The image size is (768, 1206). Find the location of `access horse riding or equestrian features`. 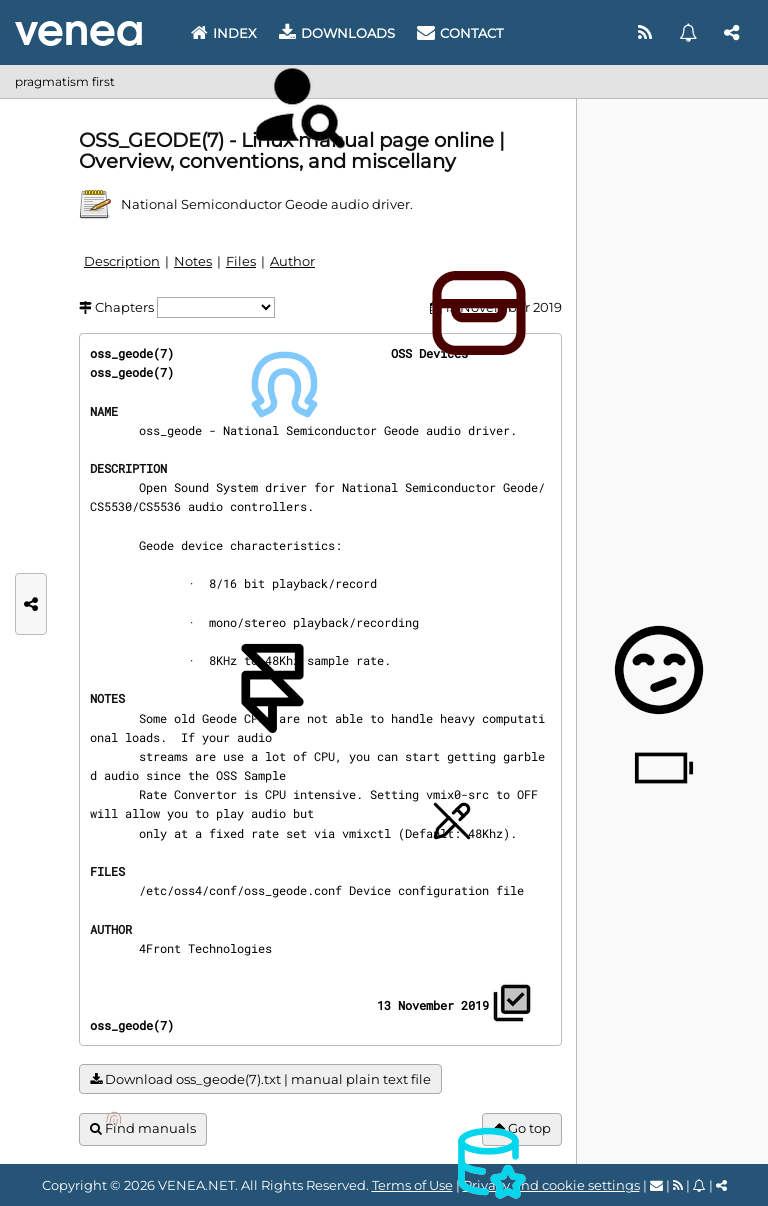

access horse riding or equestrian features is located at coordinates (284, 384).